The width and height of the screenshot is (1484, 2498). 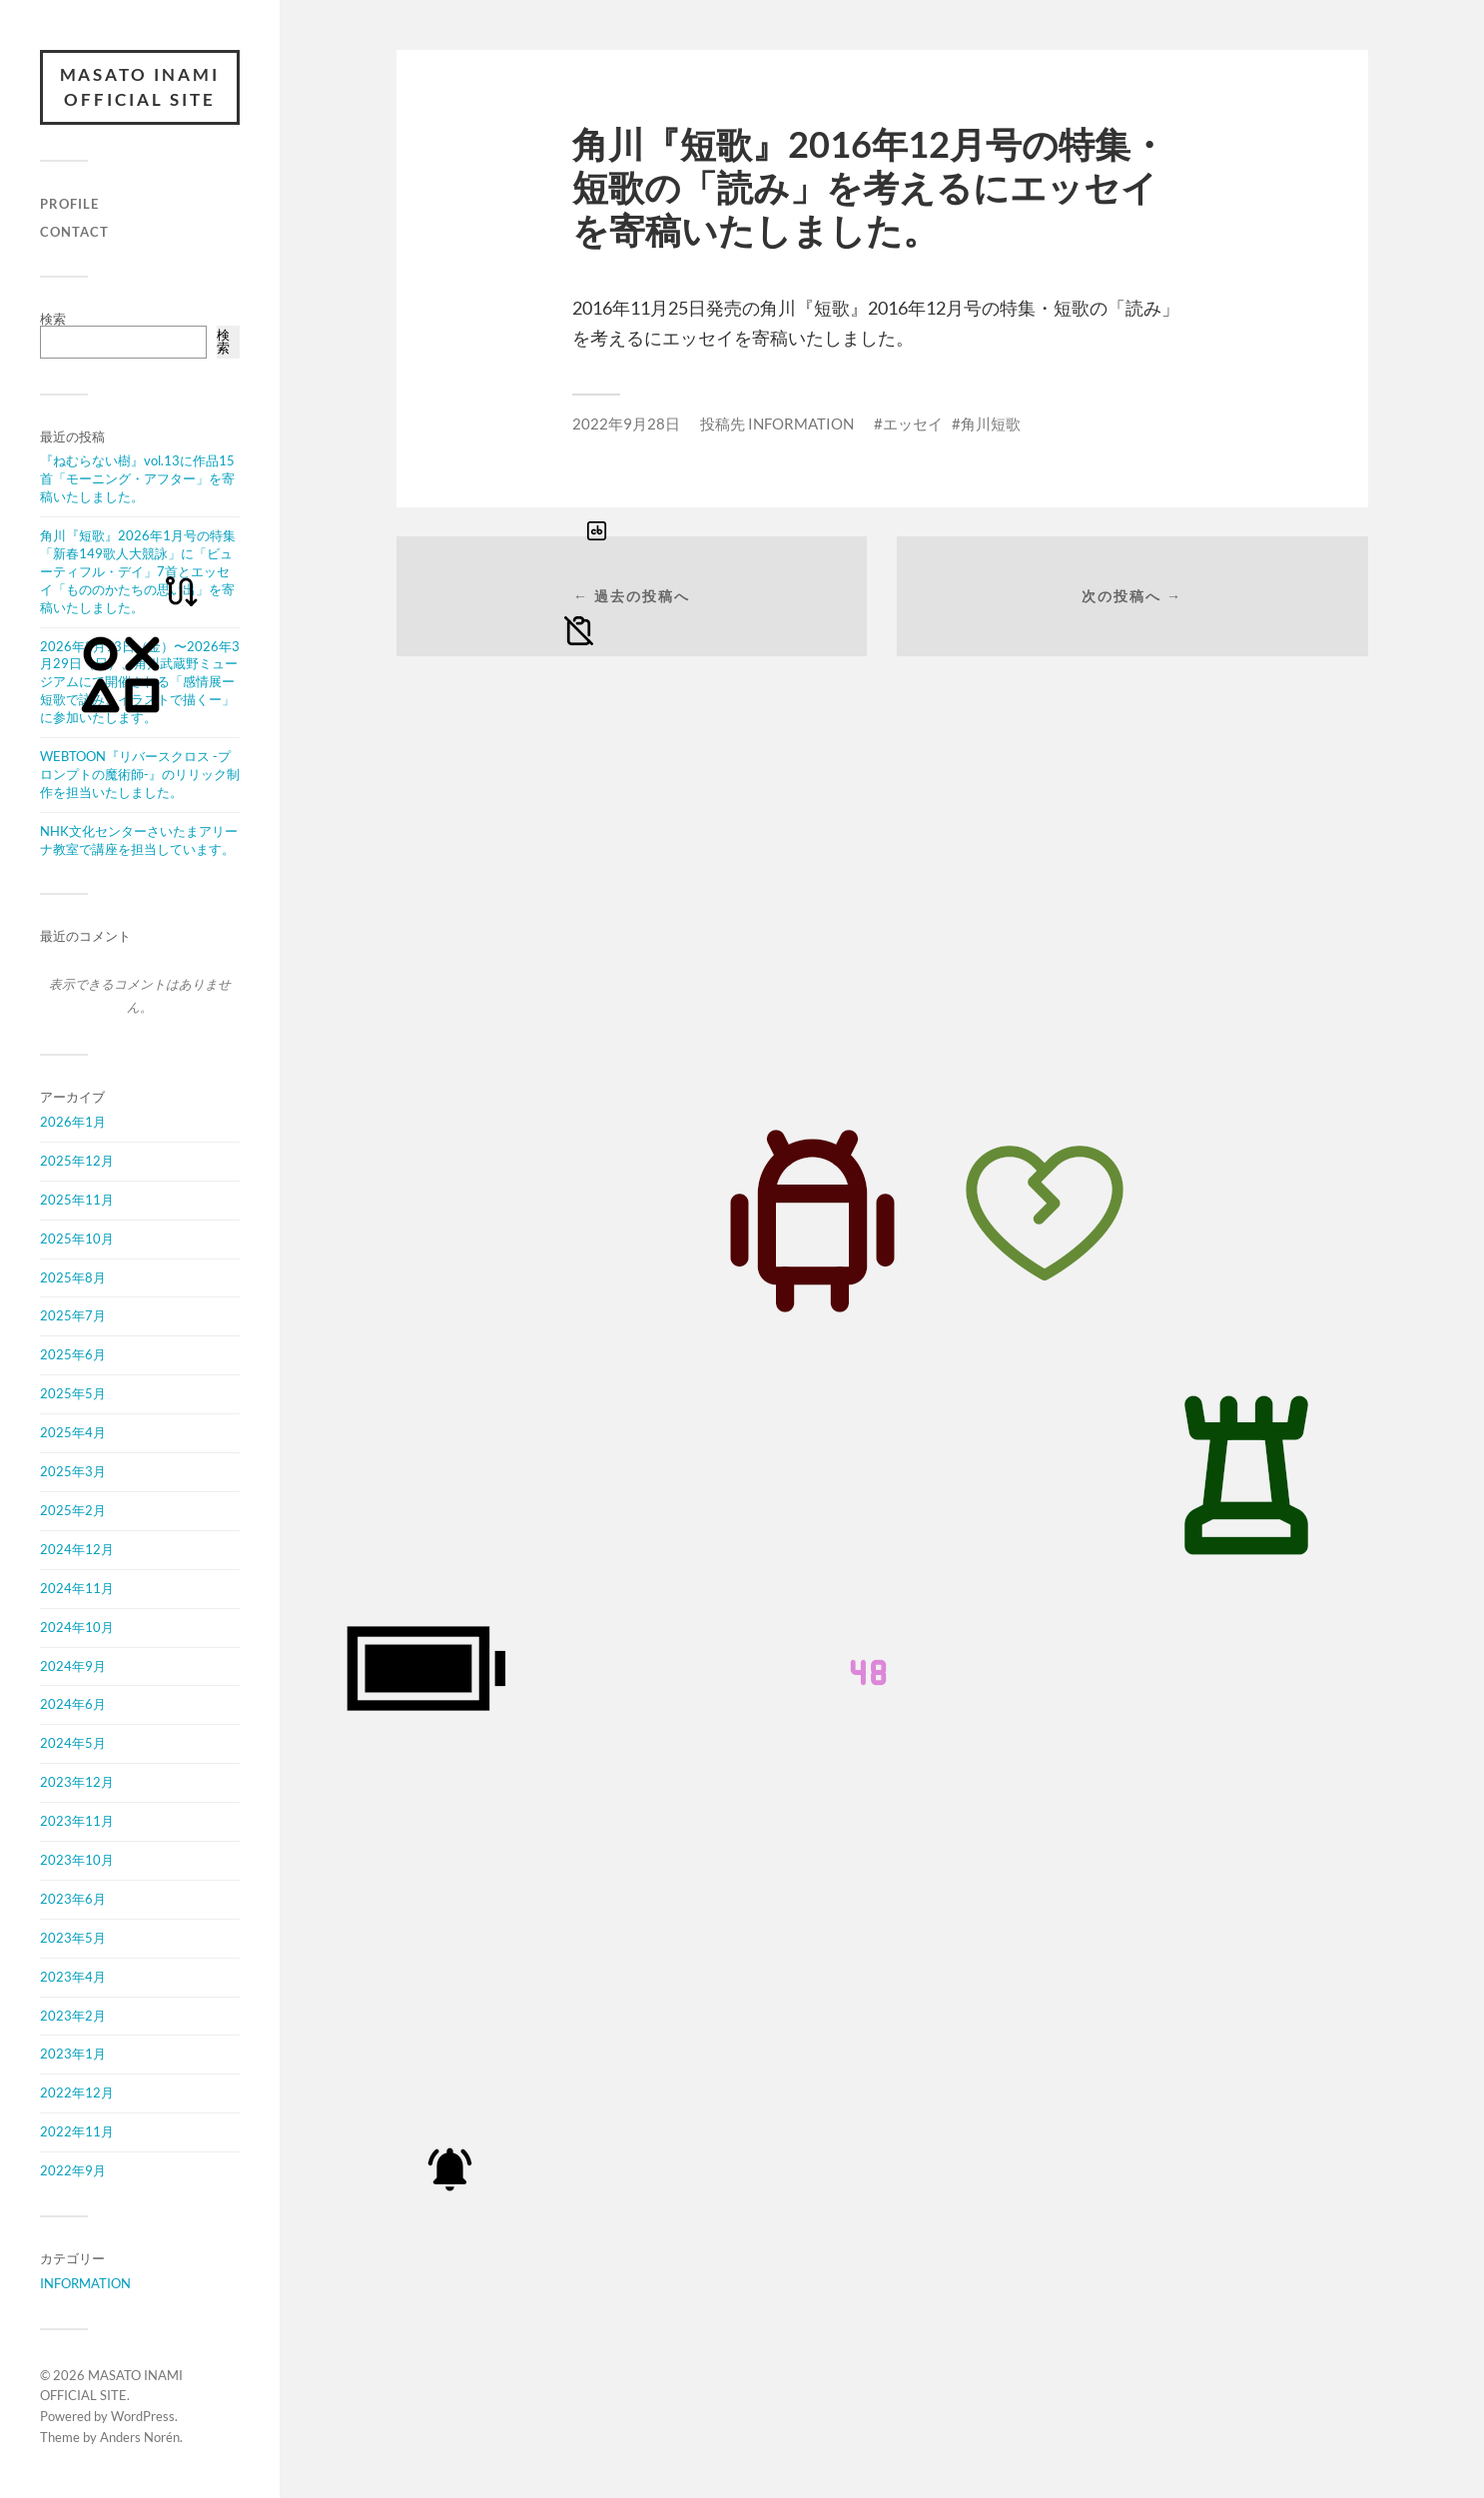 What do you see at coordinates (425, 1668) in the screenshot?
I see `indicates battery is fully charged` at bounding box center [425, 1668].